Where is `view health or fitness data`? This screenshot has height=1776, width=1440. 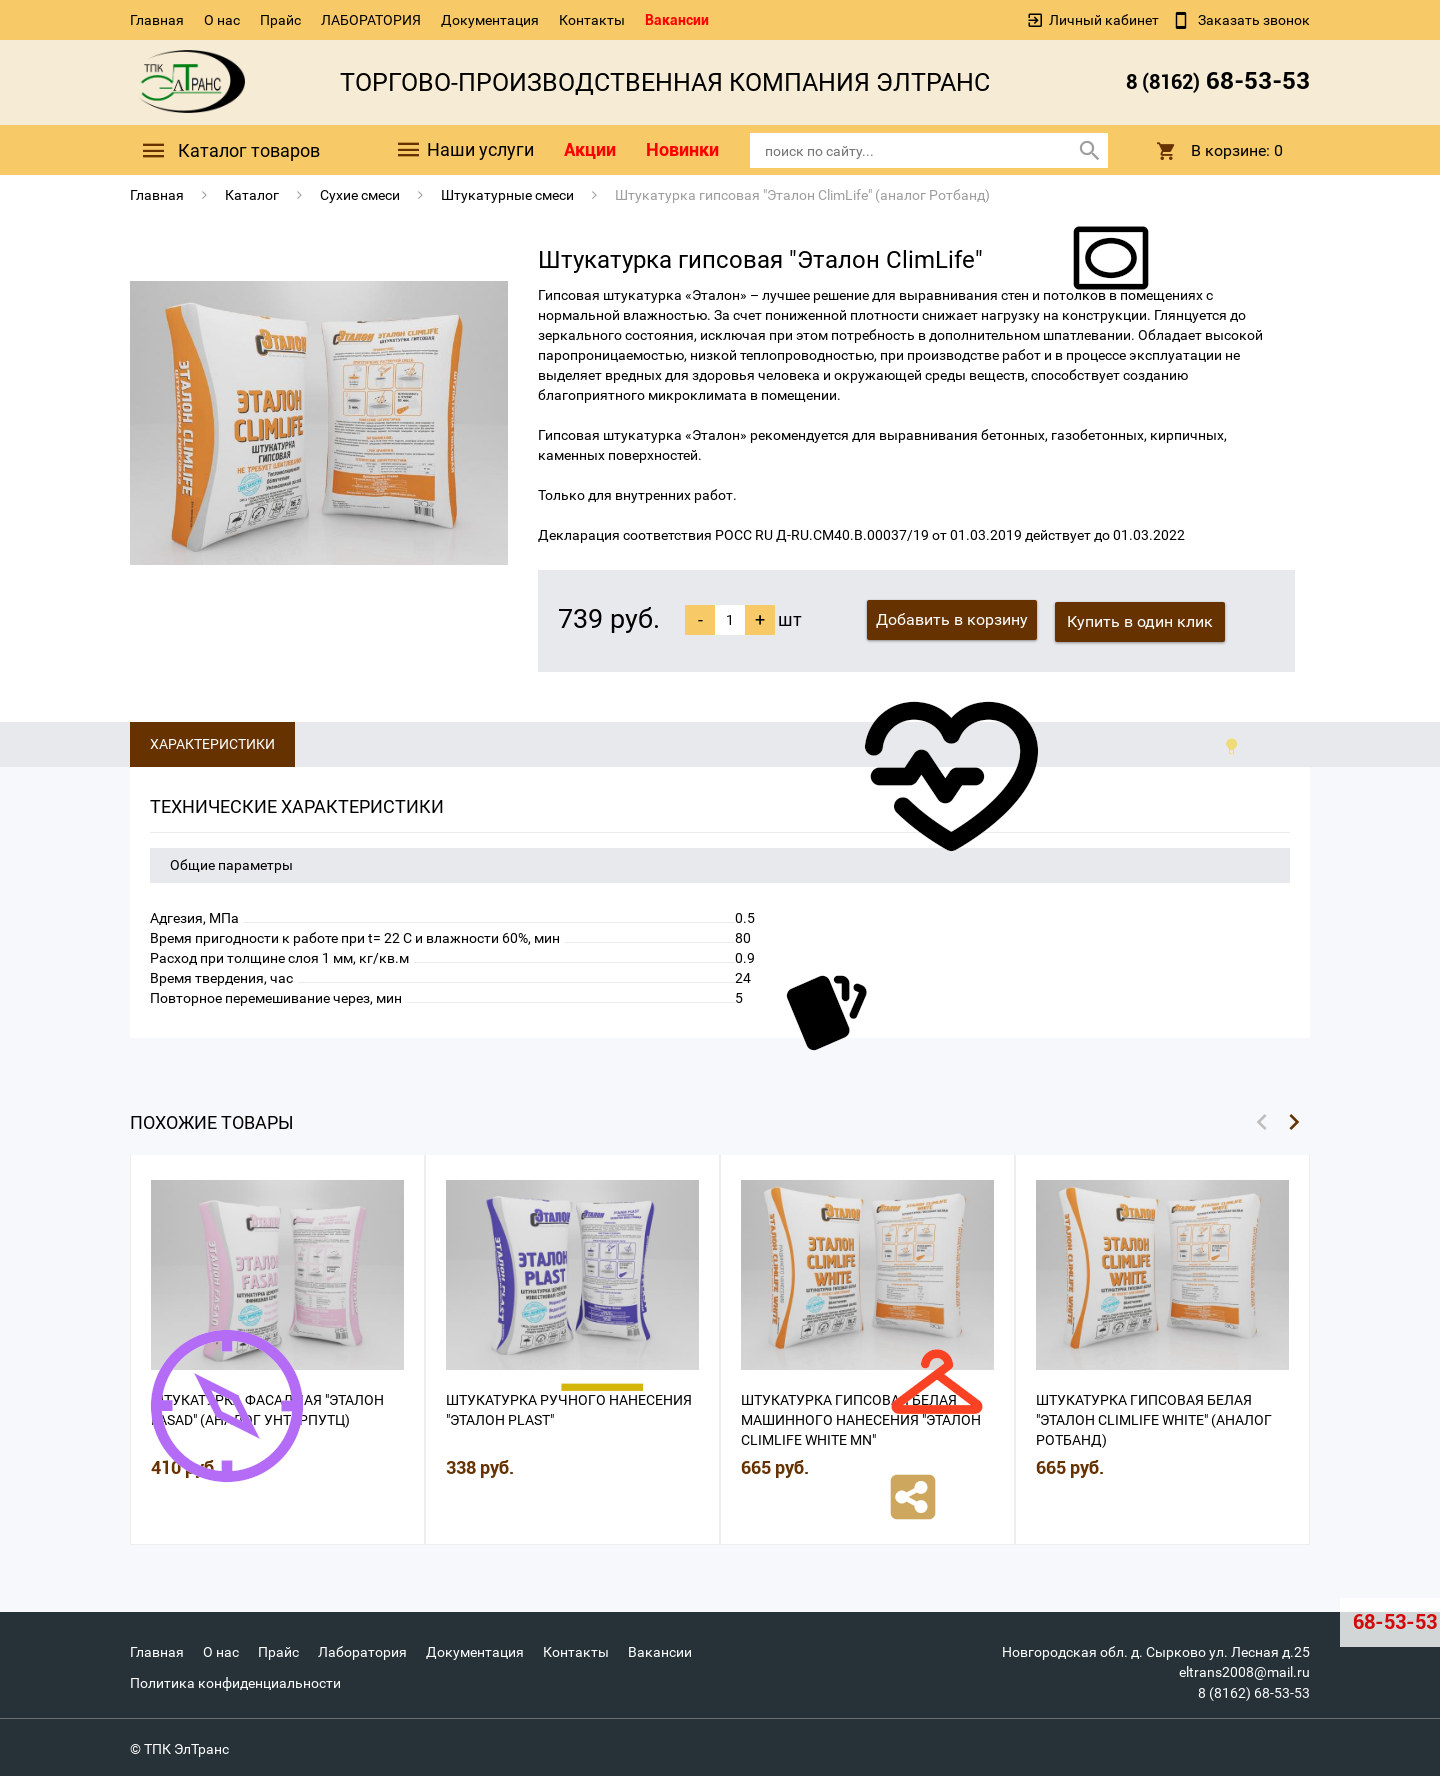
view health or fitness data is located at coordinates (951, 770).